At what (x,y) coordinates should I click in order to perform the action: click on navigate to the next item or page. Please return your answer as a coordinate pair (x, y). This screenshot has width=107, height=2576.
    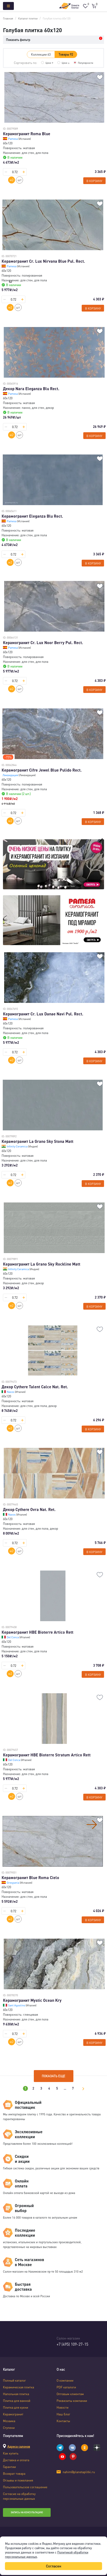
    Looking at the image, I should click on (92, 1824).